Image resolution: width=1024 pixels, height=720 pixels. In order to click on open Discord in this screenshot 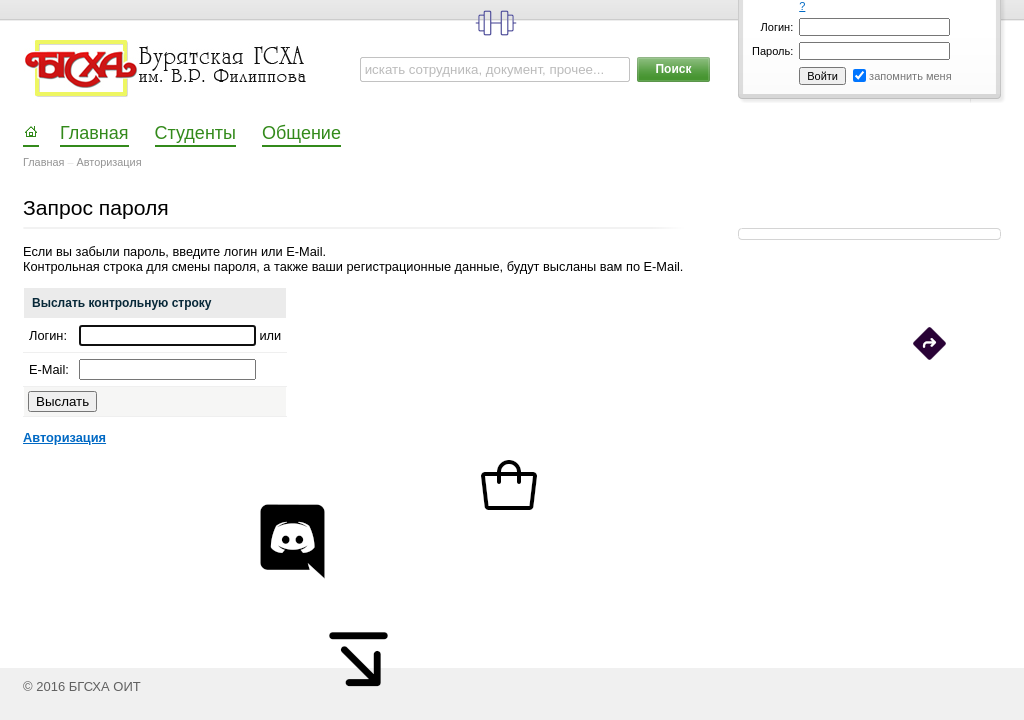, I will do `click(292, 541)`.